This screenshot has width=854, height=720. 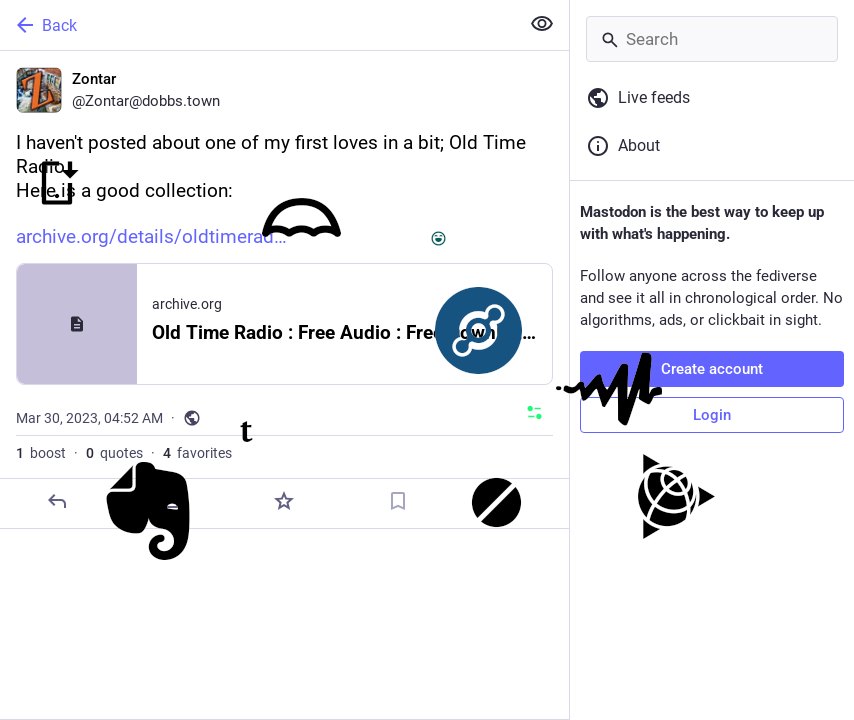 What do you see at coordinates (478, 330) in the screenshot?
I see `open the Helium network app` at bounding box center [478, 330].